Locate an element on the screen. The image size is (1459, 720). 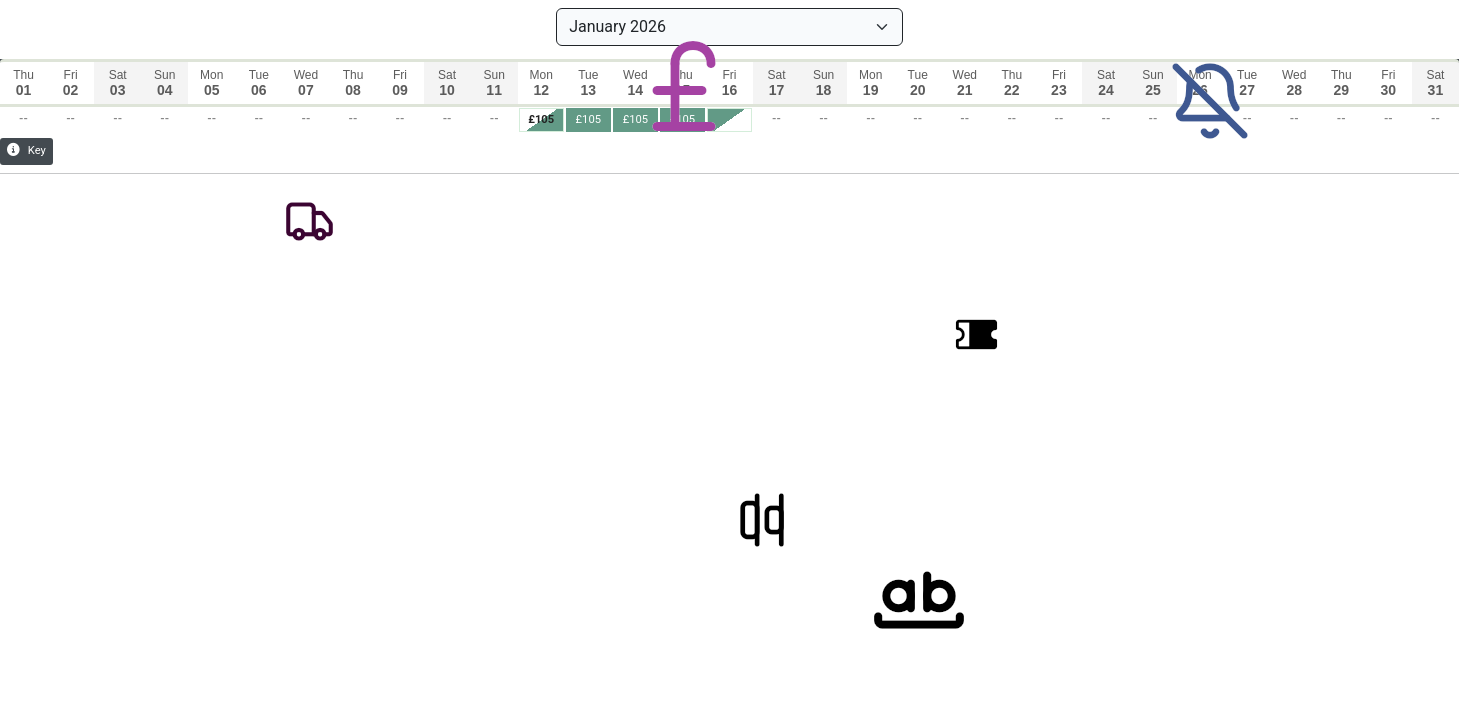
view pricing in British pounds is located at coordinates (684, 86).